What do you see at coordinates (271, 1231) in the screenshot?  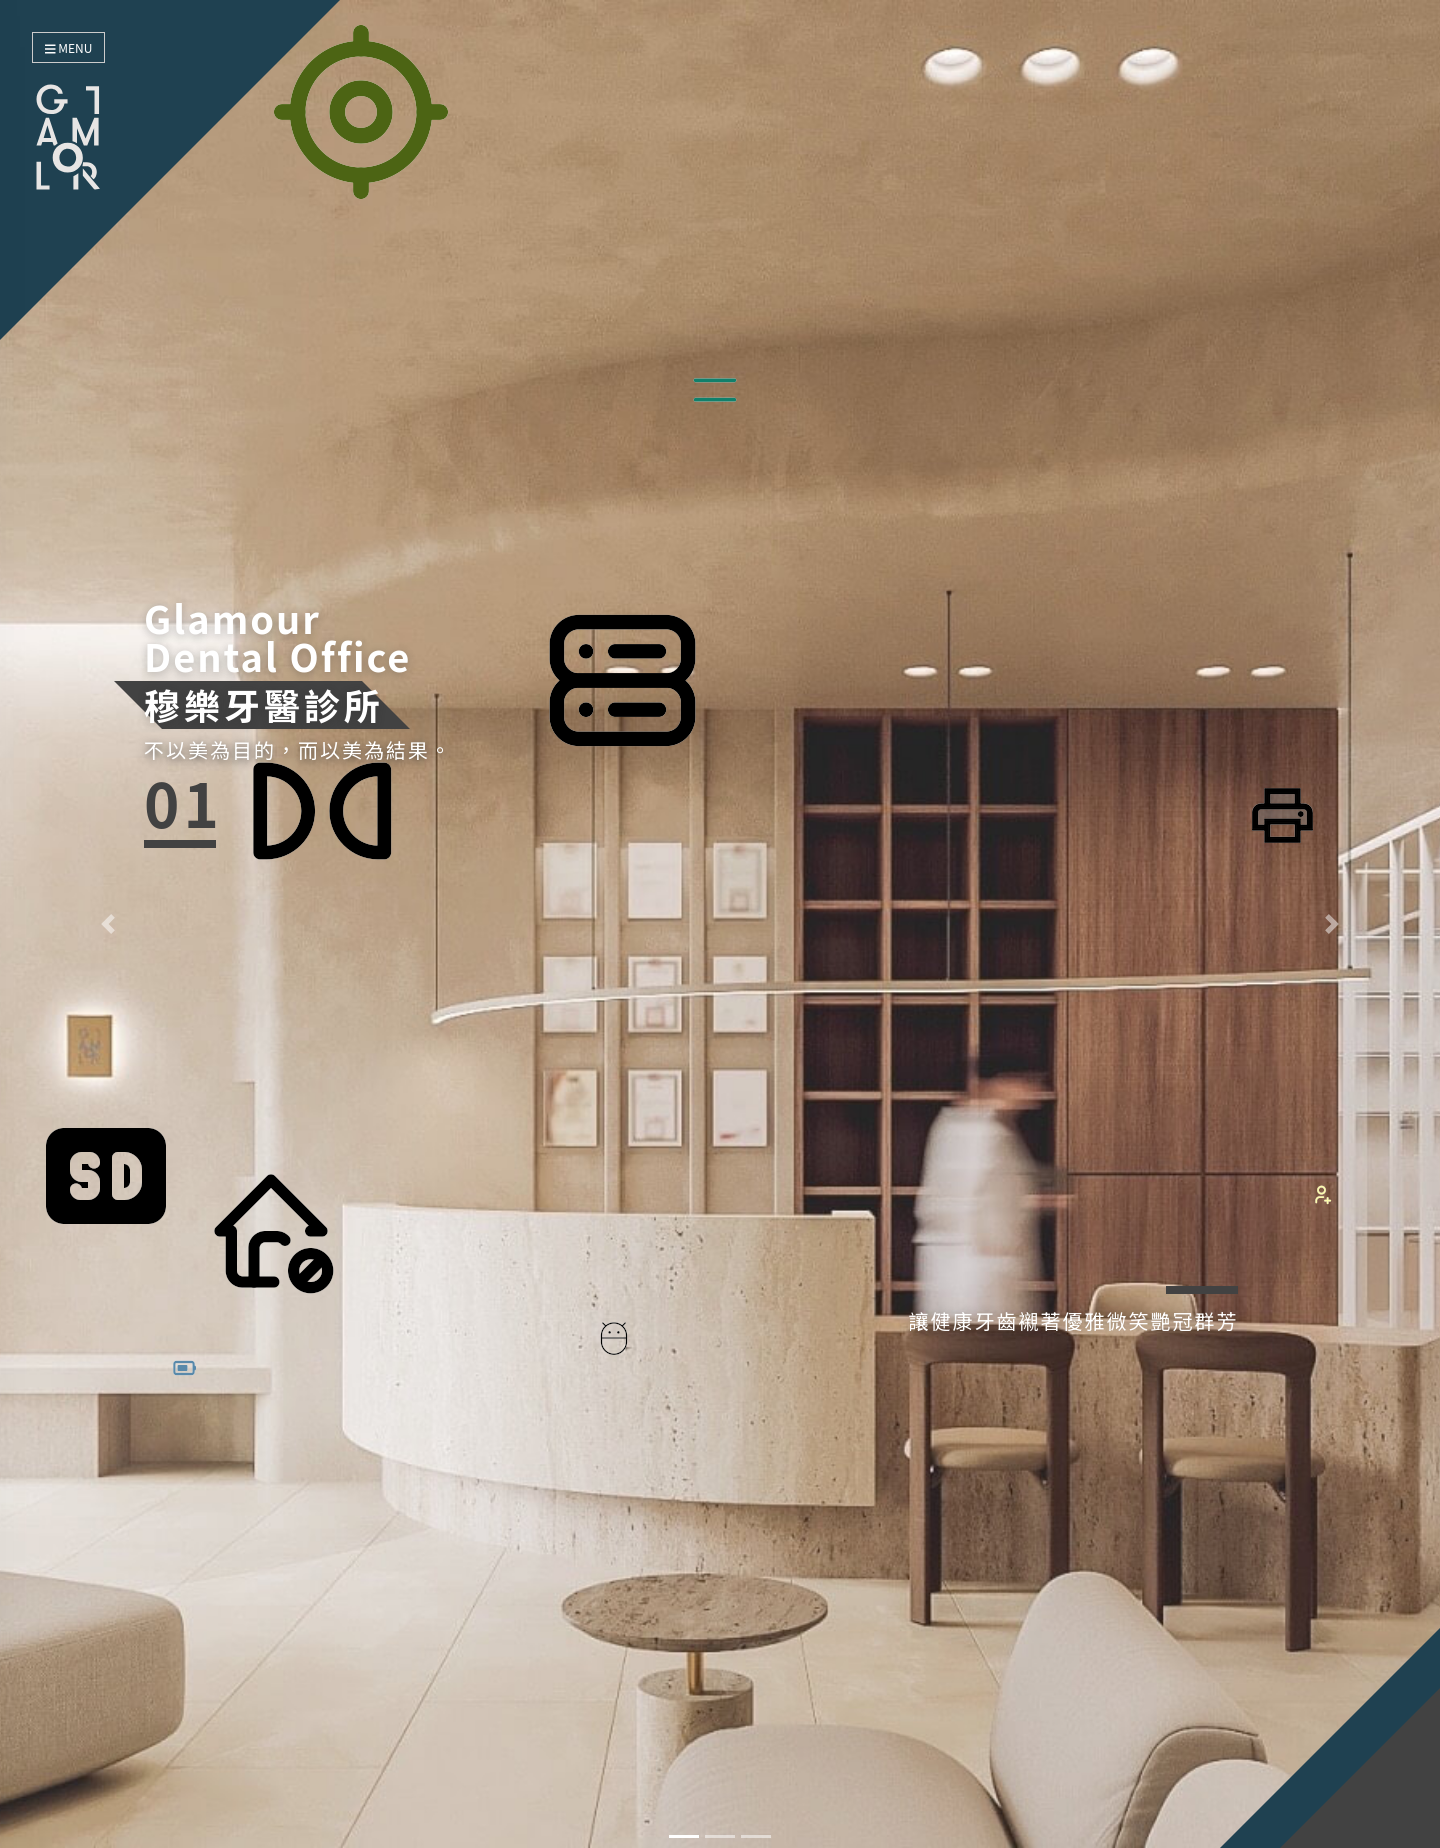 I see `cancel home or residence selection` at bounding box center [271, 1231].